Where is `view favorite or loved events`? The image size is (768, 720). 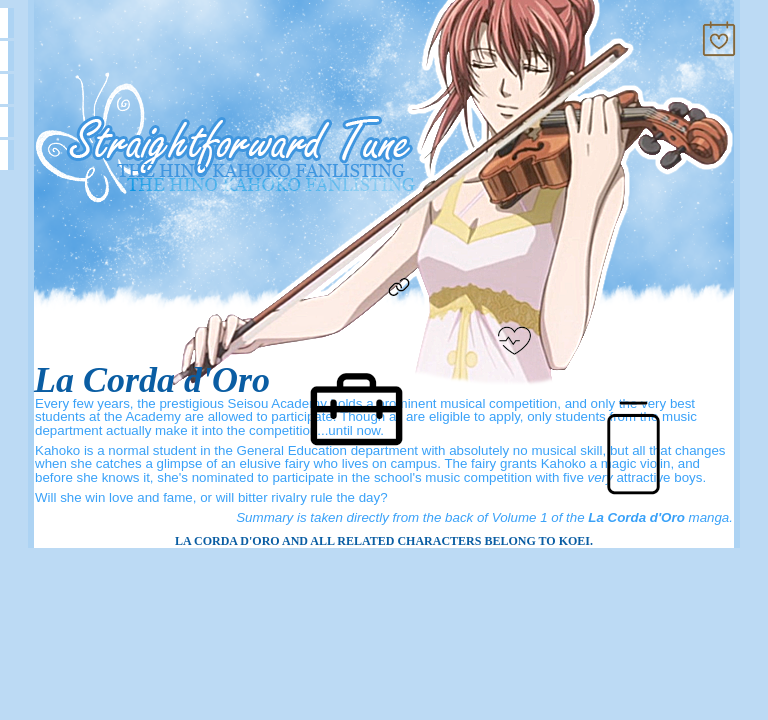 view favorite or loved events is located at coordinates (719, 40).